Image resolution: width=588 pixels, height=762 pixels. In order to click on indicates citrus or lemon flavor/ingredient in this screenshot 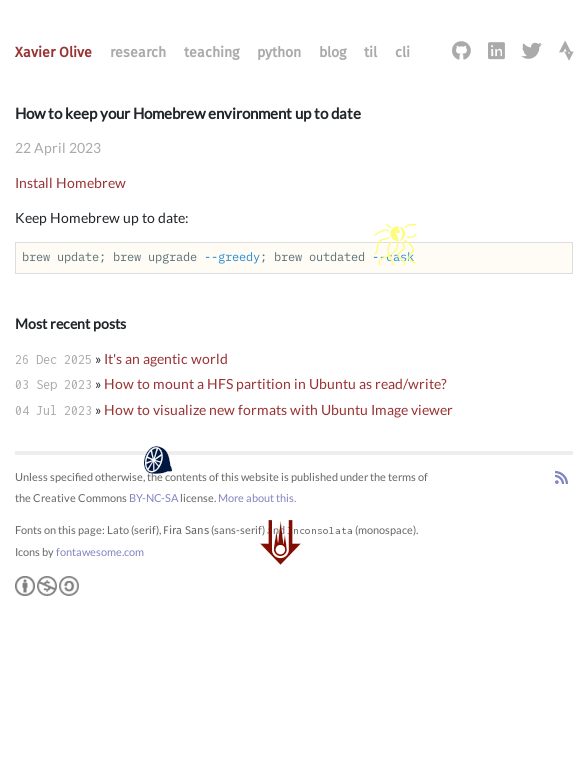, I will do `click(158, 460)`.